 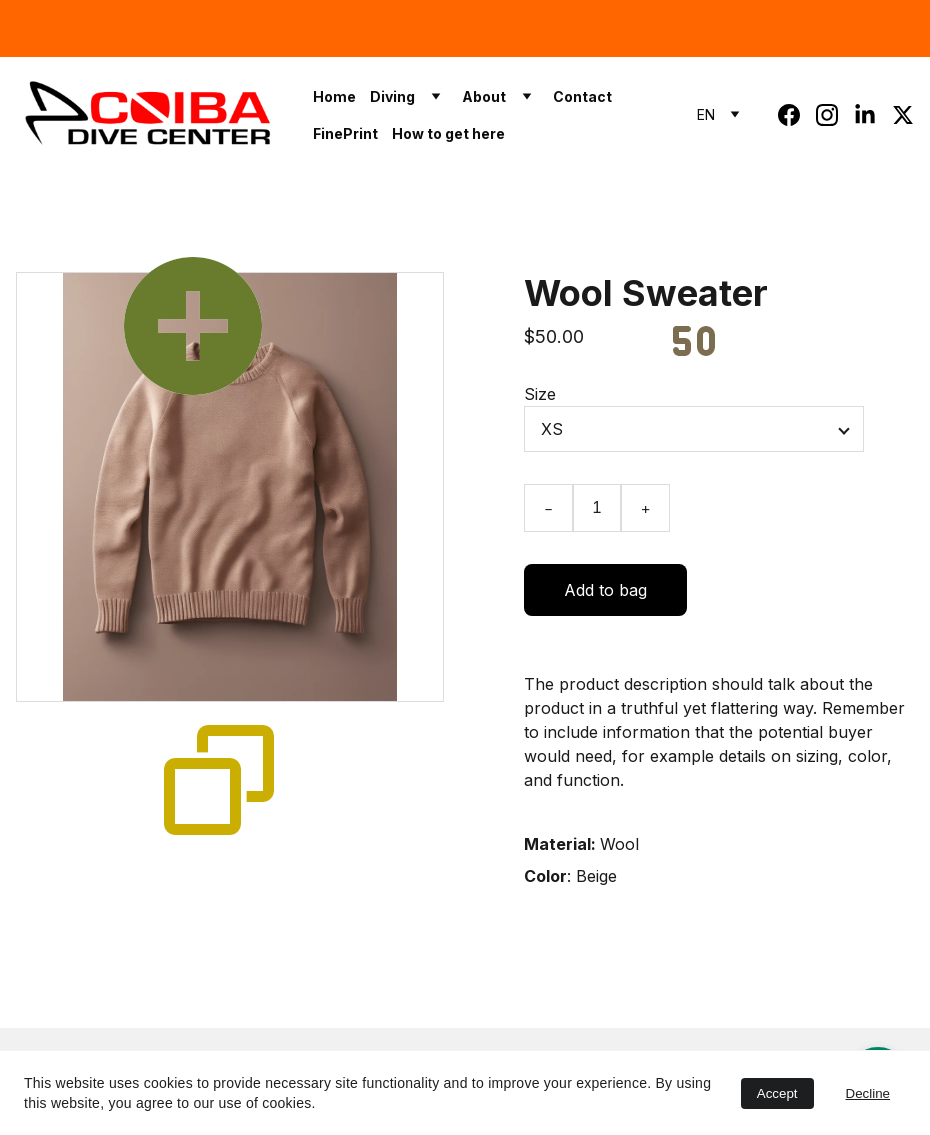 What do you see at coordinates (219, 780) in the screenshot?
I see `copy to clipboard` at bounding box center [219, 780].